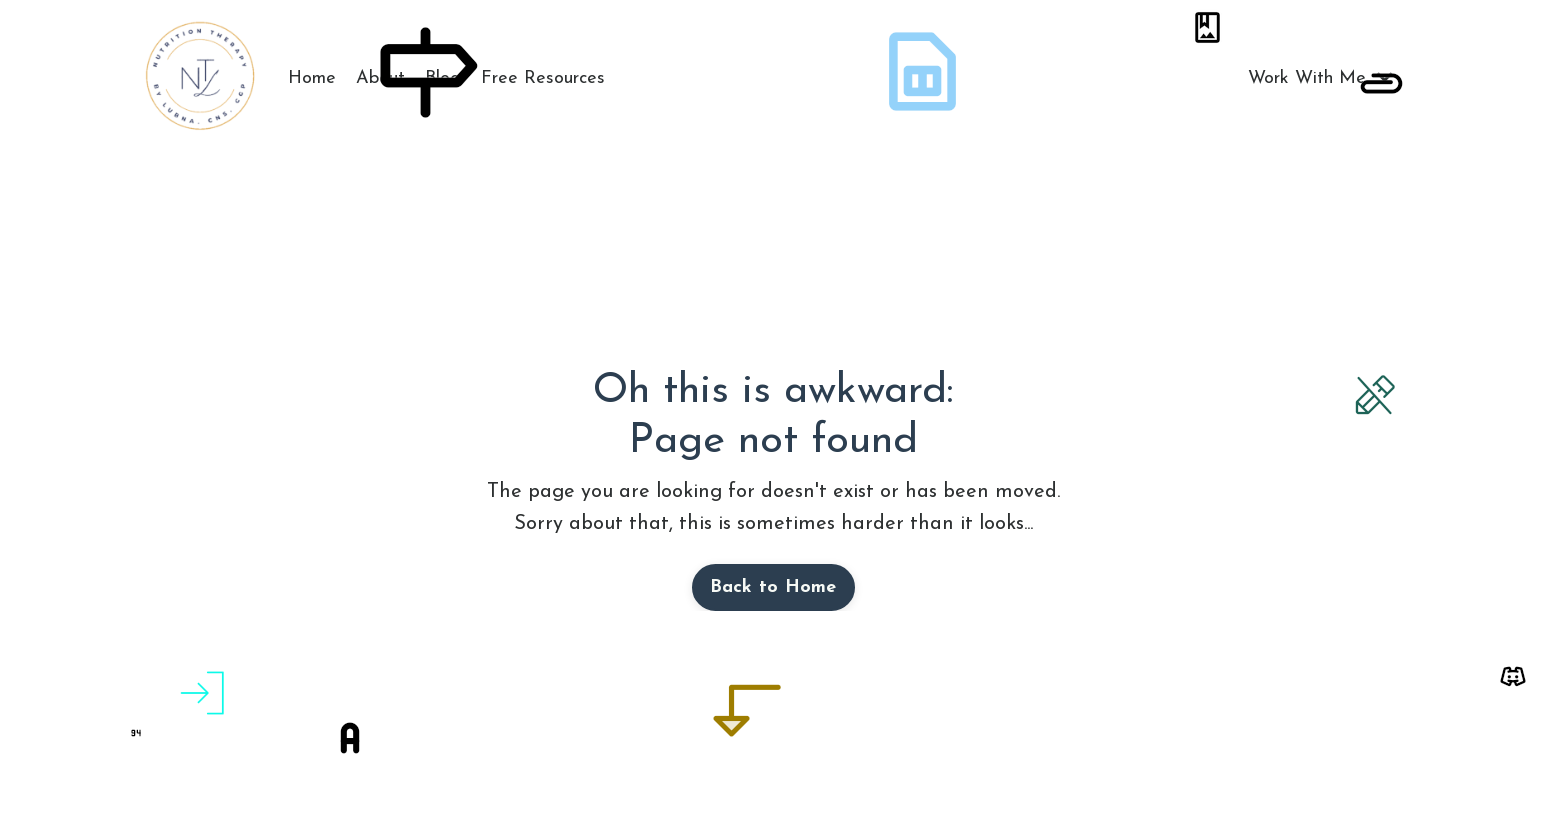 The width and height of the screenshot is (1546, 819). I want to click on indicates item number 94 in a list or sequence, so click(136, 733).